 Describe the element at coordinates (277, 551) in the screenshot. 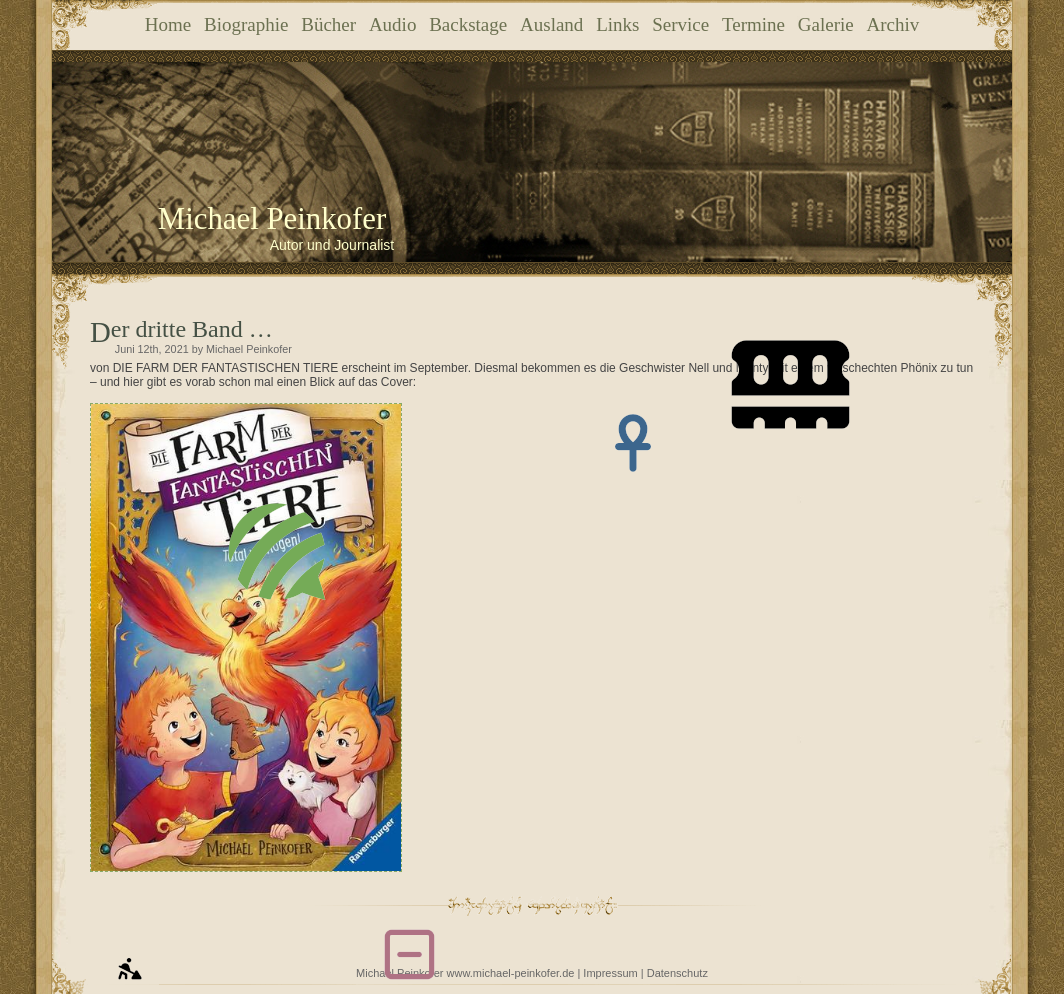

I see `forumbee logo` at that location.